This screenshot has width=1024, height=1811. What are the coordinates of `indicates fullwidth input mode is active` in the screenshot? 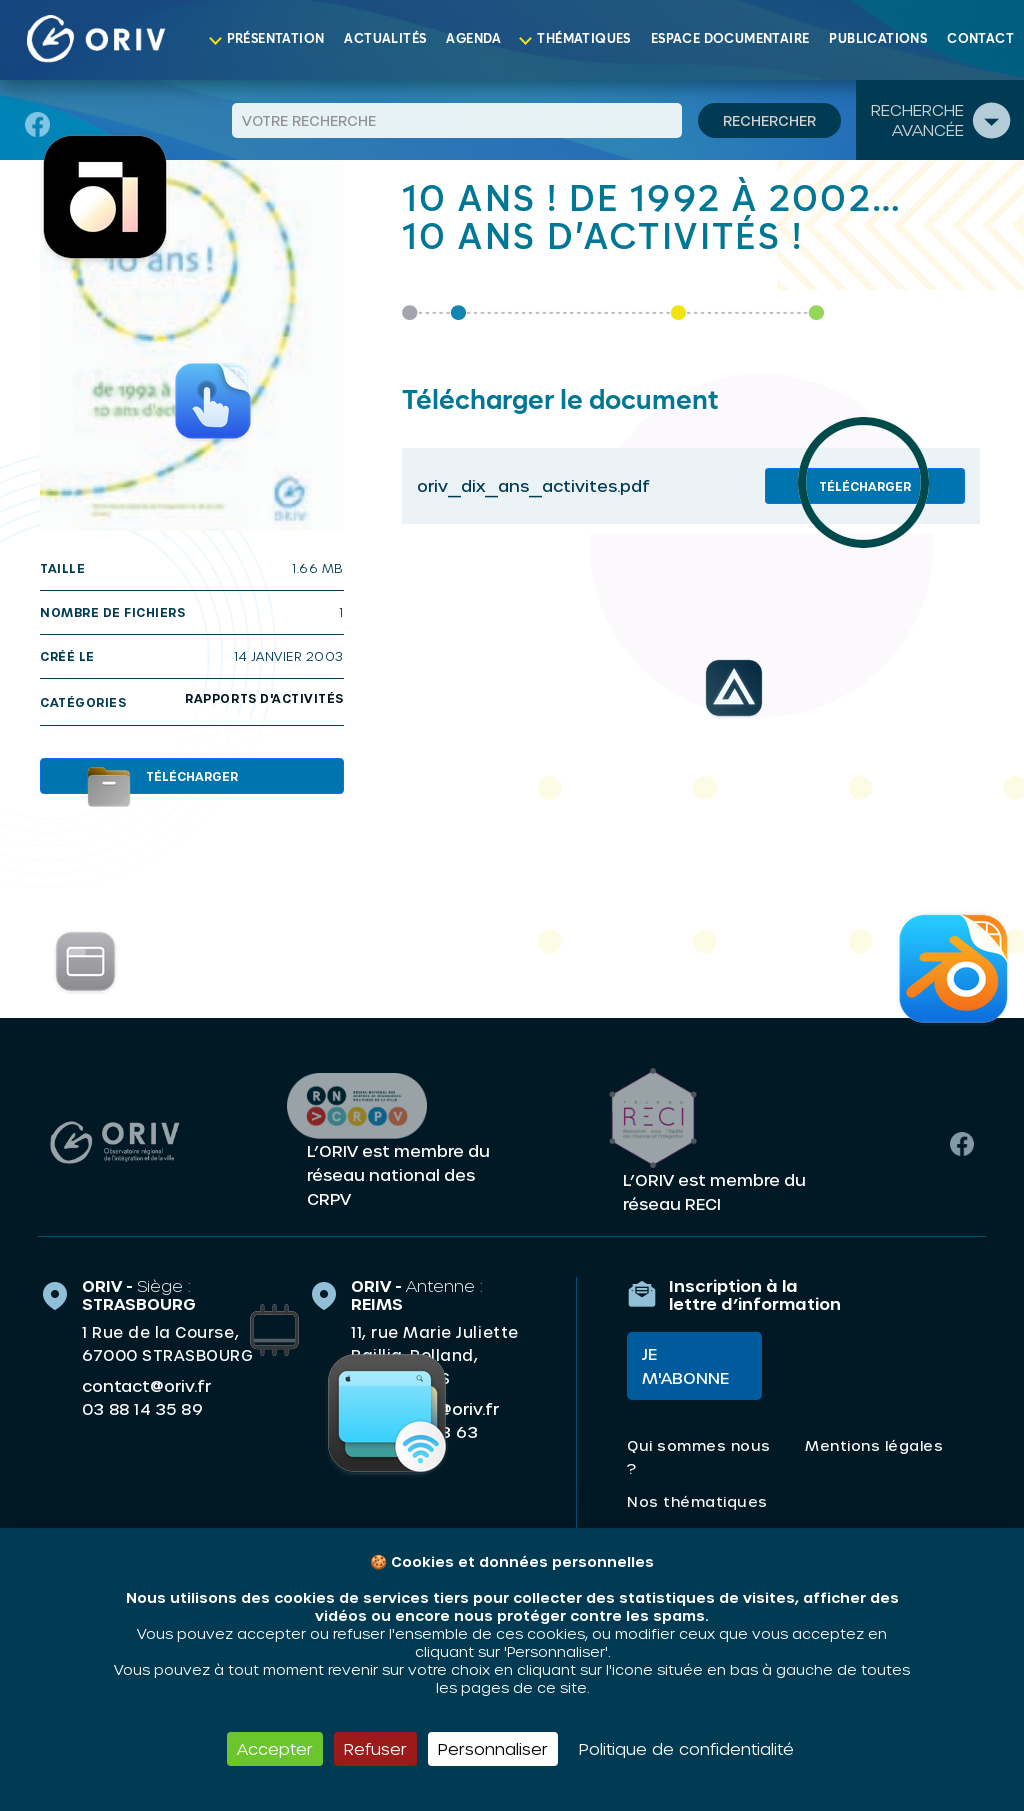 It's located at (863, 482).